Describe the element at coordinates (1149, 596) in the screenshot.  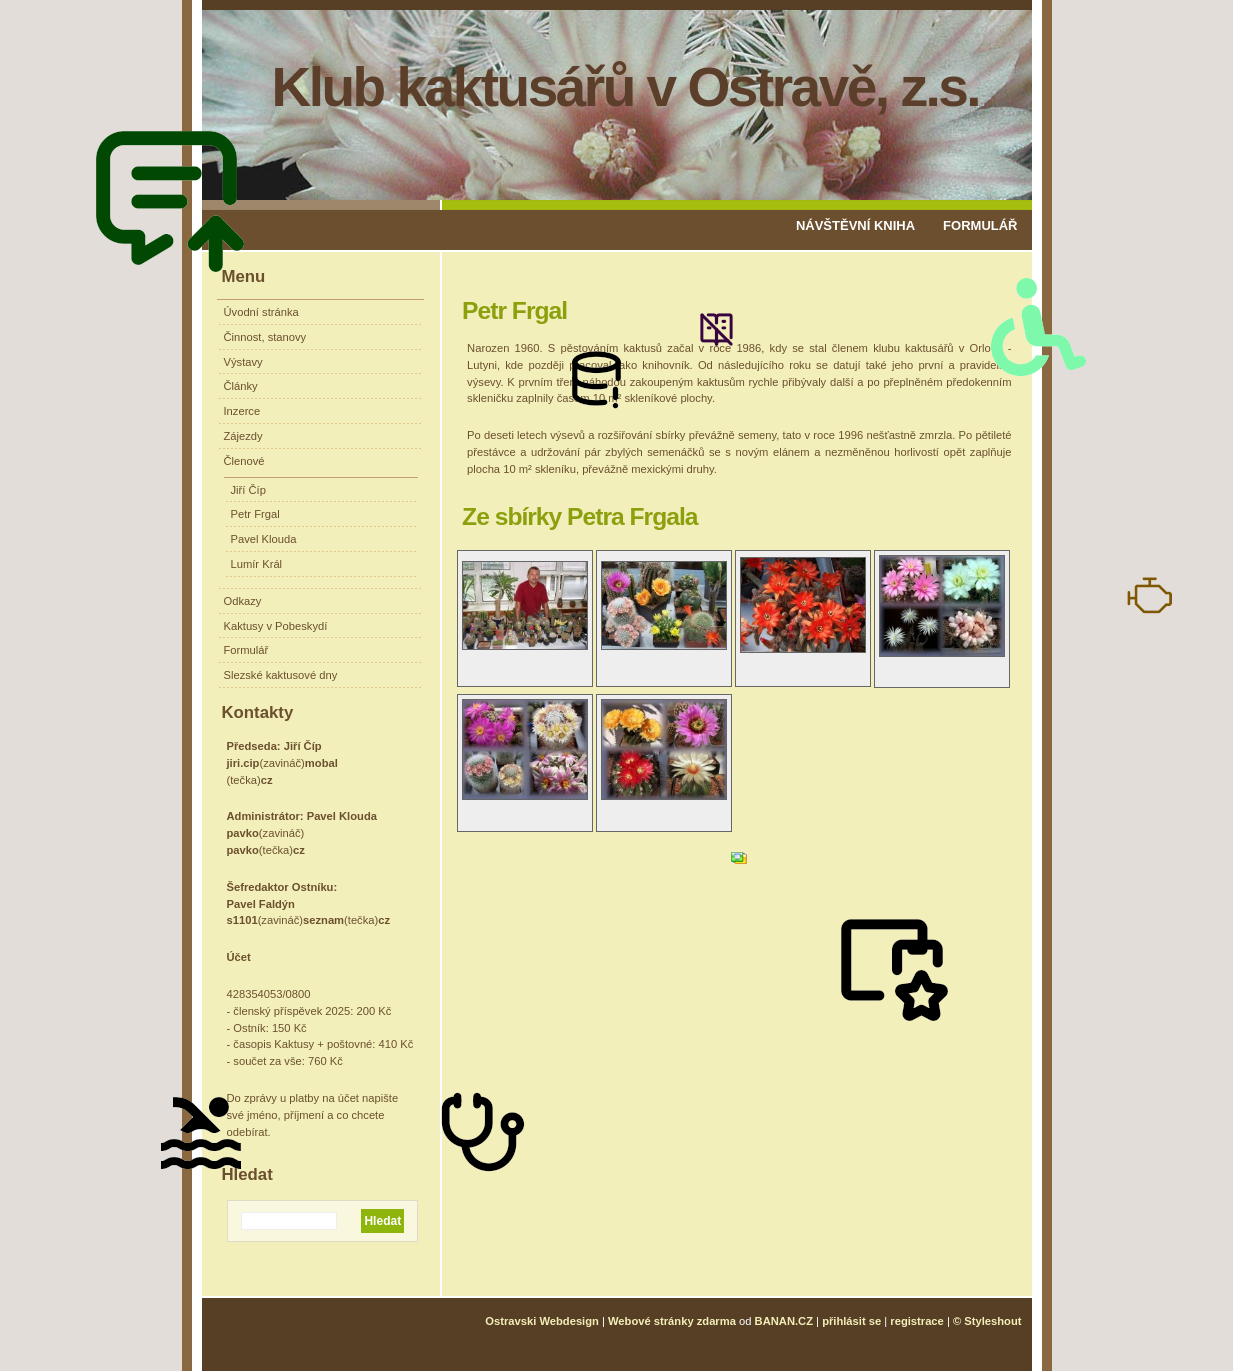
I see `view engine or vehicle diagnostics` at that location.